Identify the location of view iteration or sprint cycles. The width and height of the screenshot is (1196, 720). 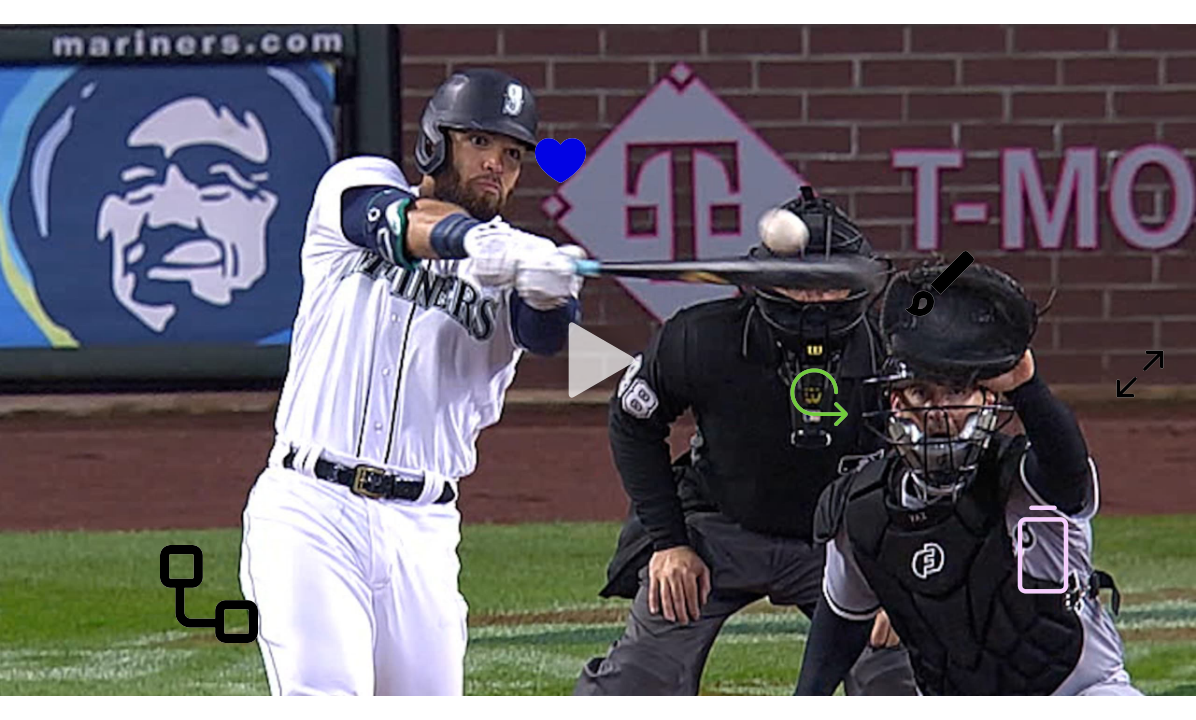
(818, 396).